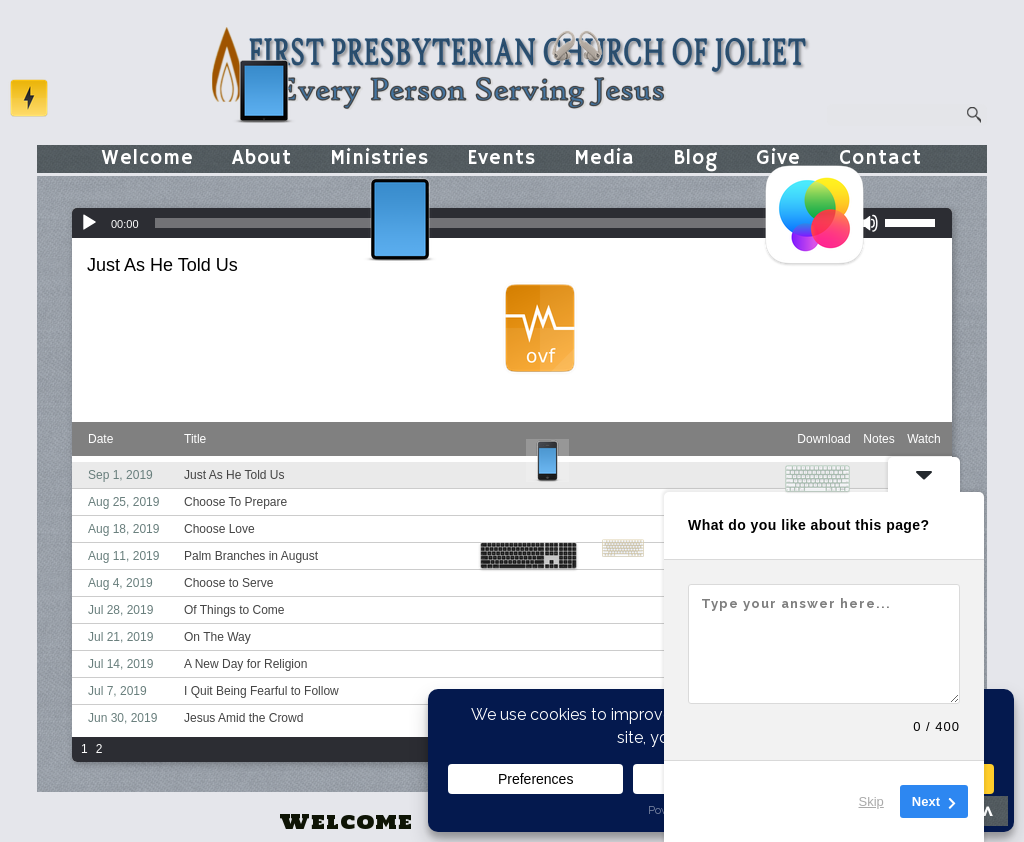 This screenshot has height=842, width=1024. What do you see at coordinates (29, 98) in the screenshot?
I see `open power management settings` at bounding box center [29, 98].